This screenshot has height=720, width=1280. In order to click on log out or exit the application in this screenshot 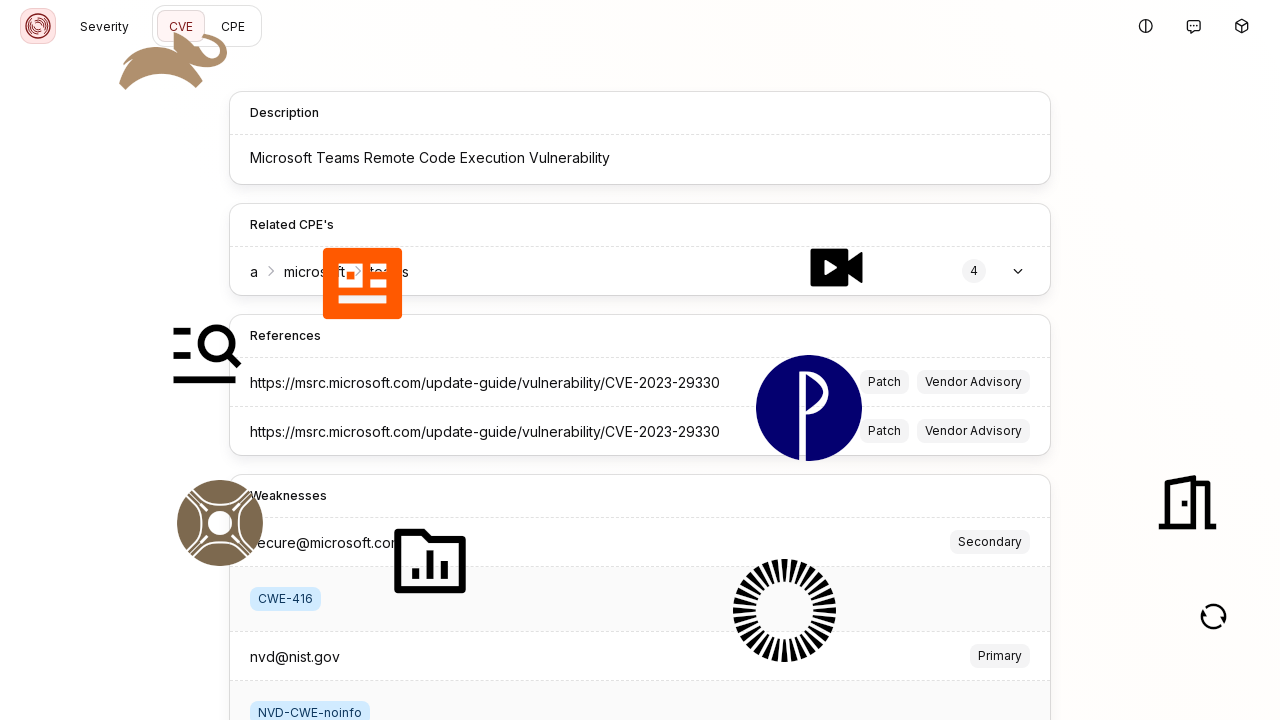, I will do `click(1187, 503)`.